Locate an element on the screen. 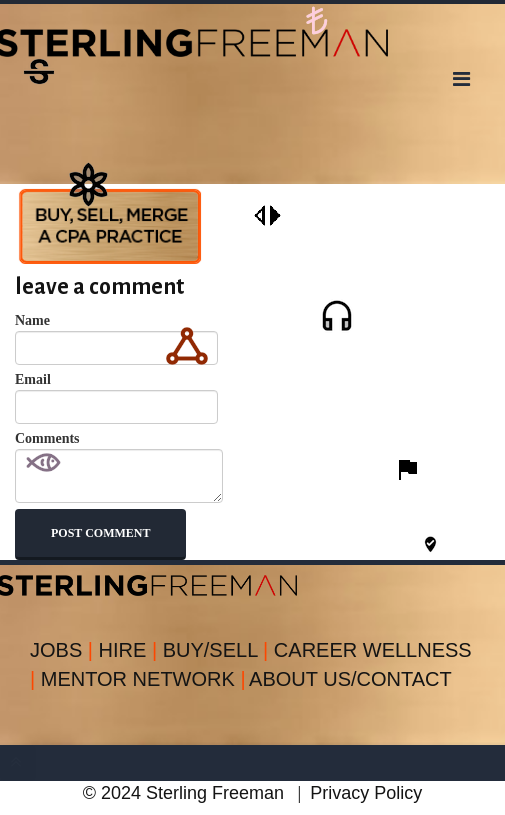  view ring network topology is located at coordinates (187, 346).